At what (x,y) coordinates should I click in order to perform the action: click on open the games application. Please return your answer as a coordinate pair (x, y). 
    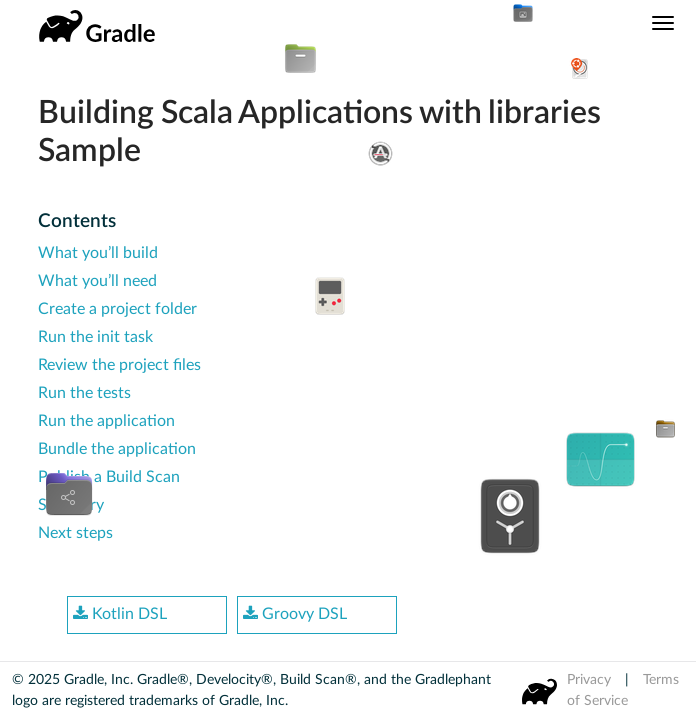
    Looking at the image, I should click on (330, 296).